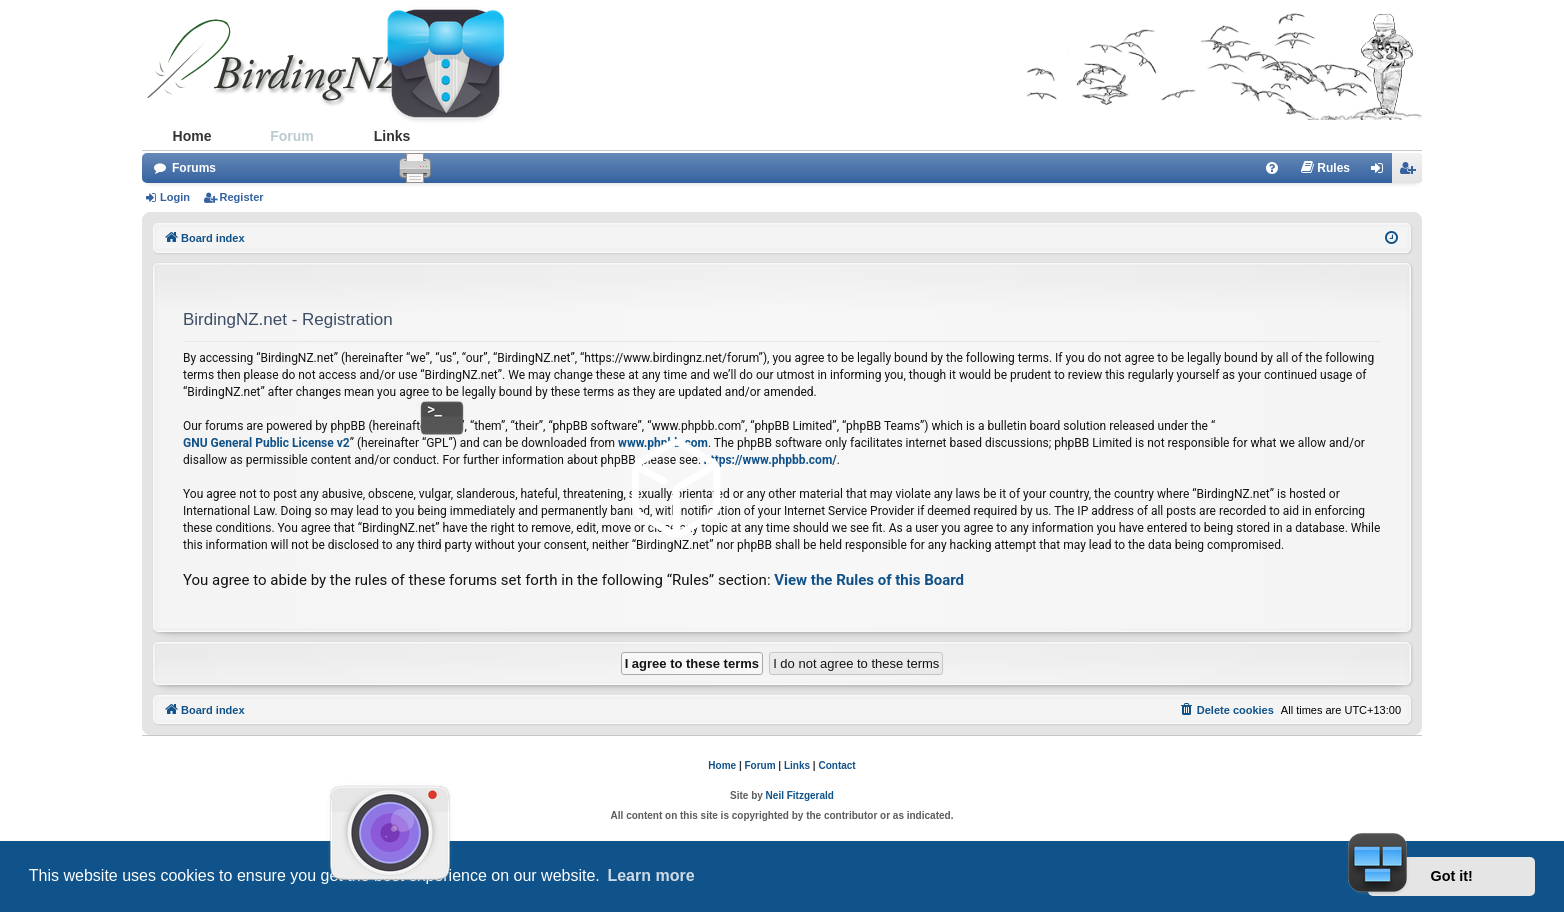  Describe the element at coordinates (390, 833) in the screenshot. I see `open the camera app` at that location.